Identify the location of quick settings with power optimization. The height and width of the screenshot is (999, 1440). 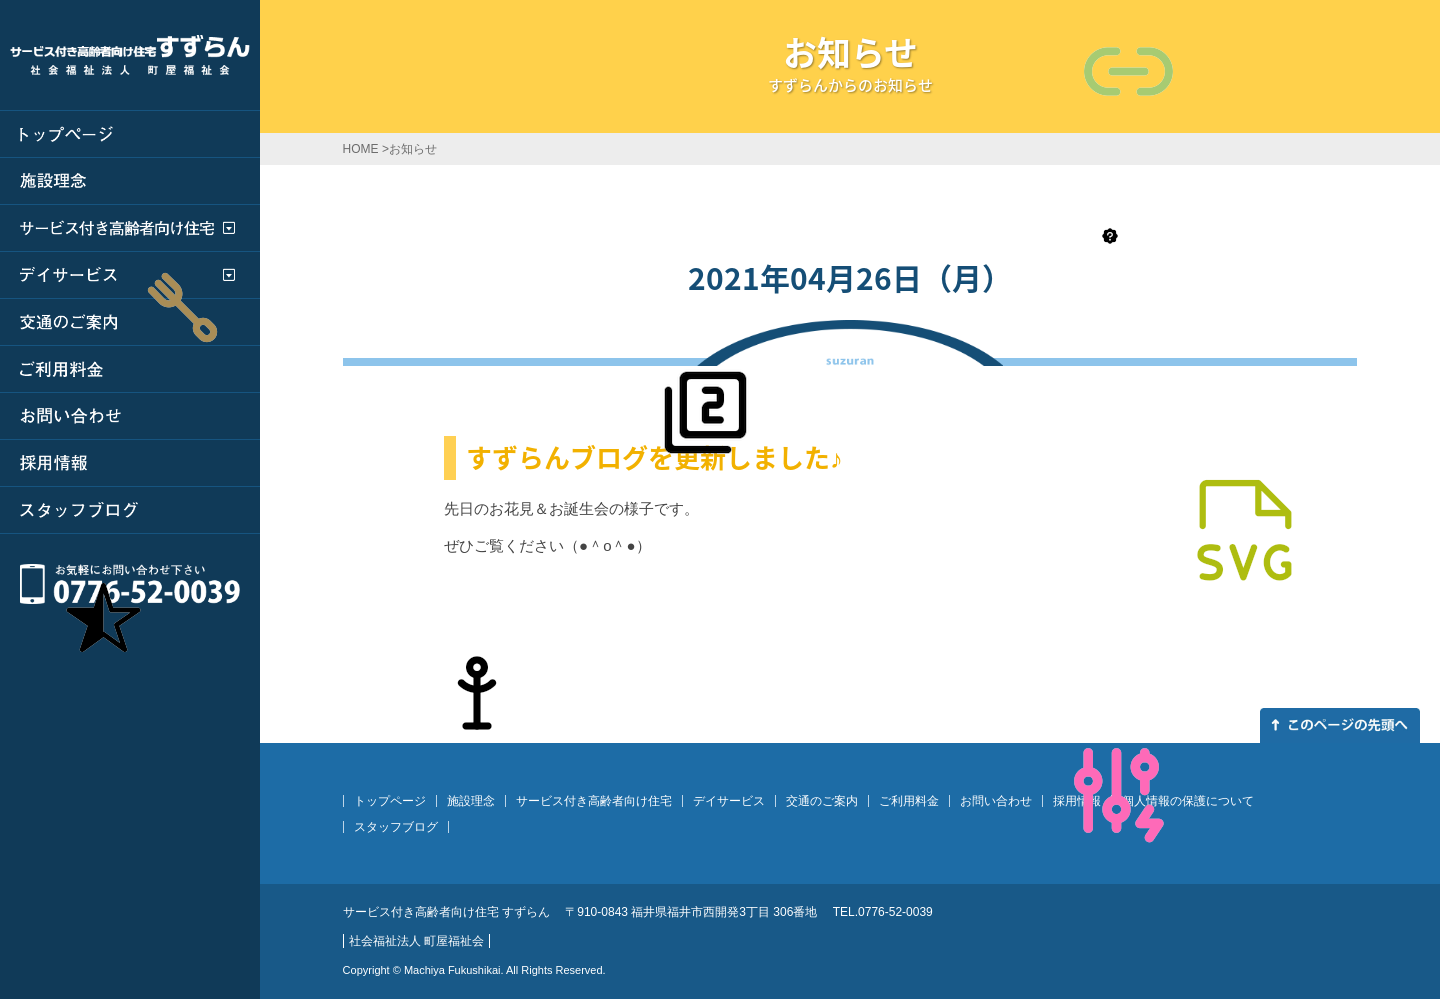
(1116, 790).